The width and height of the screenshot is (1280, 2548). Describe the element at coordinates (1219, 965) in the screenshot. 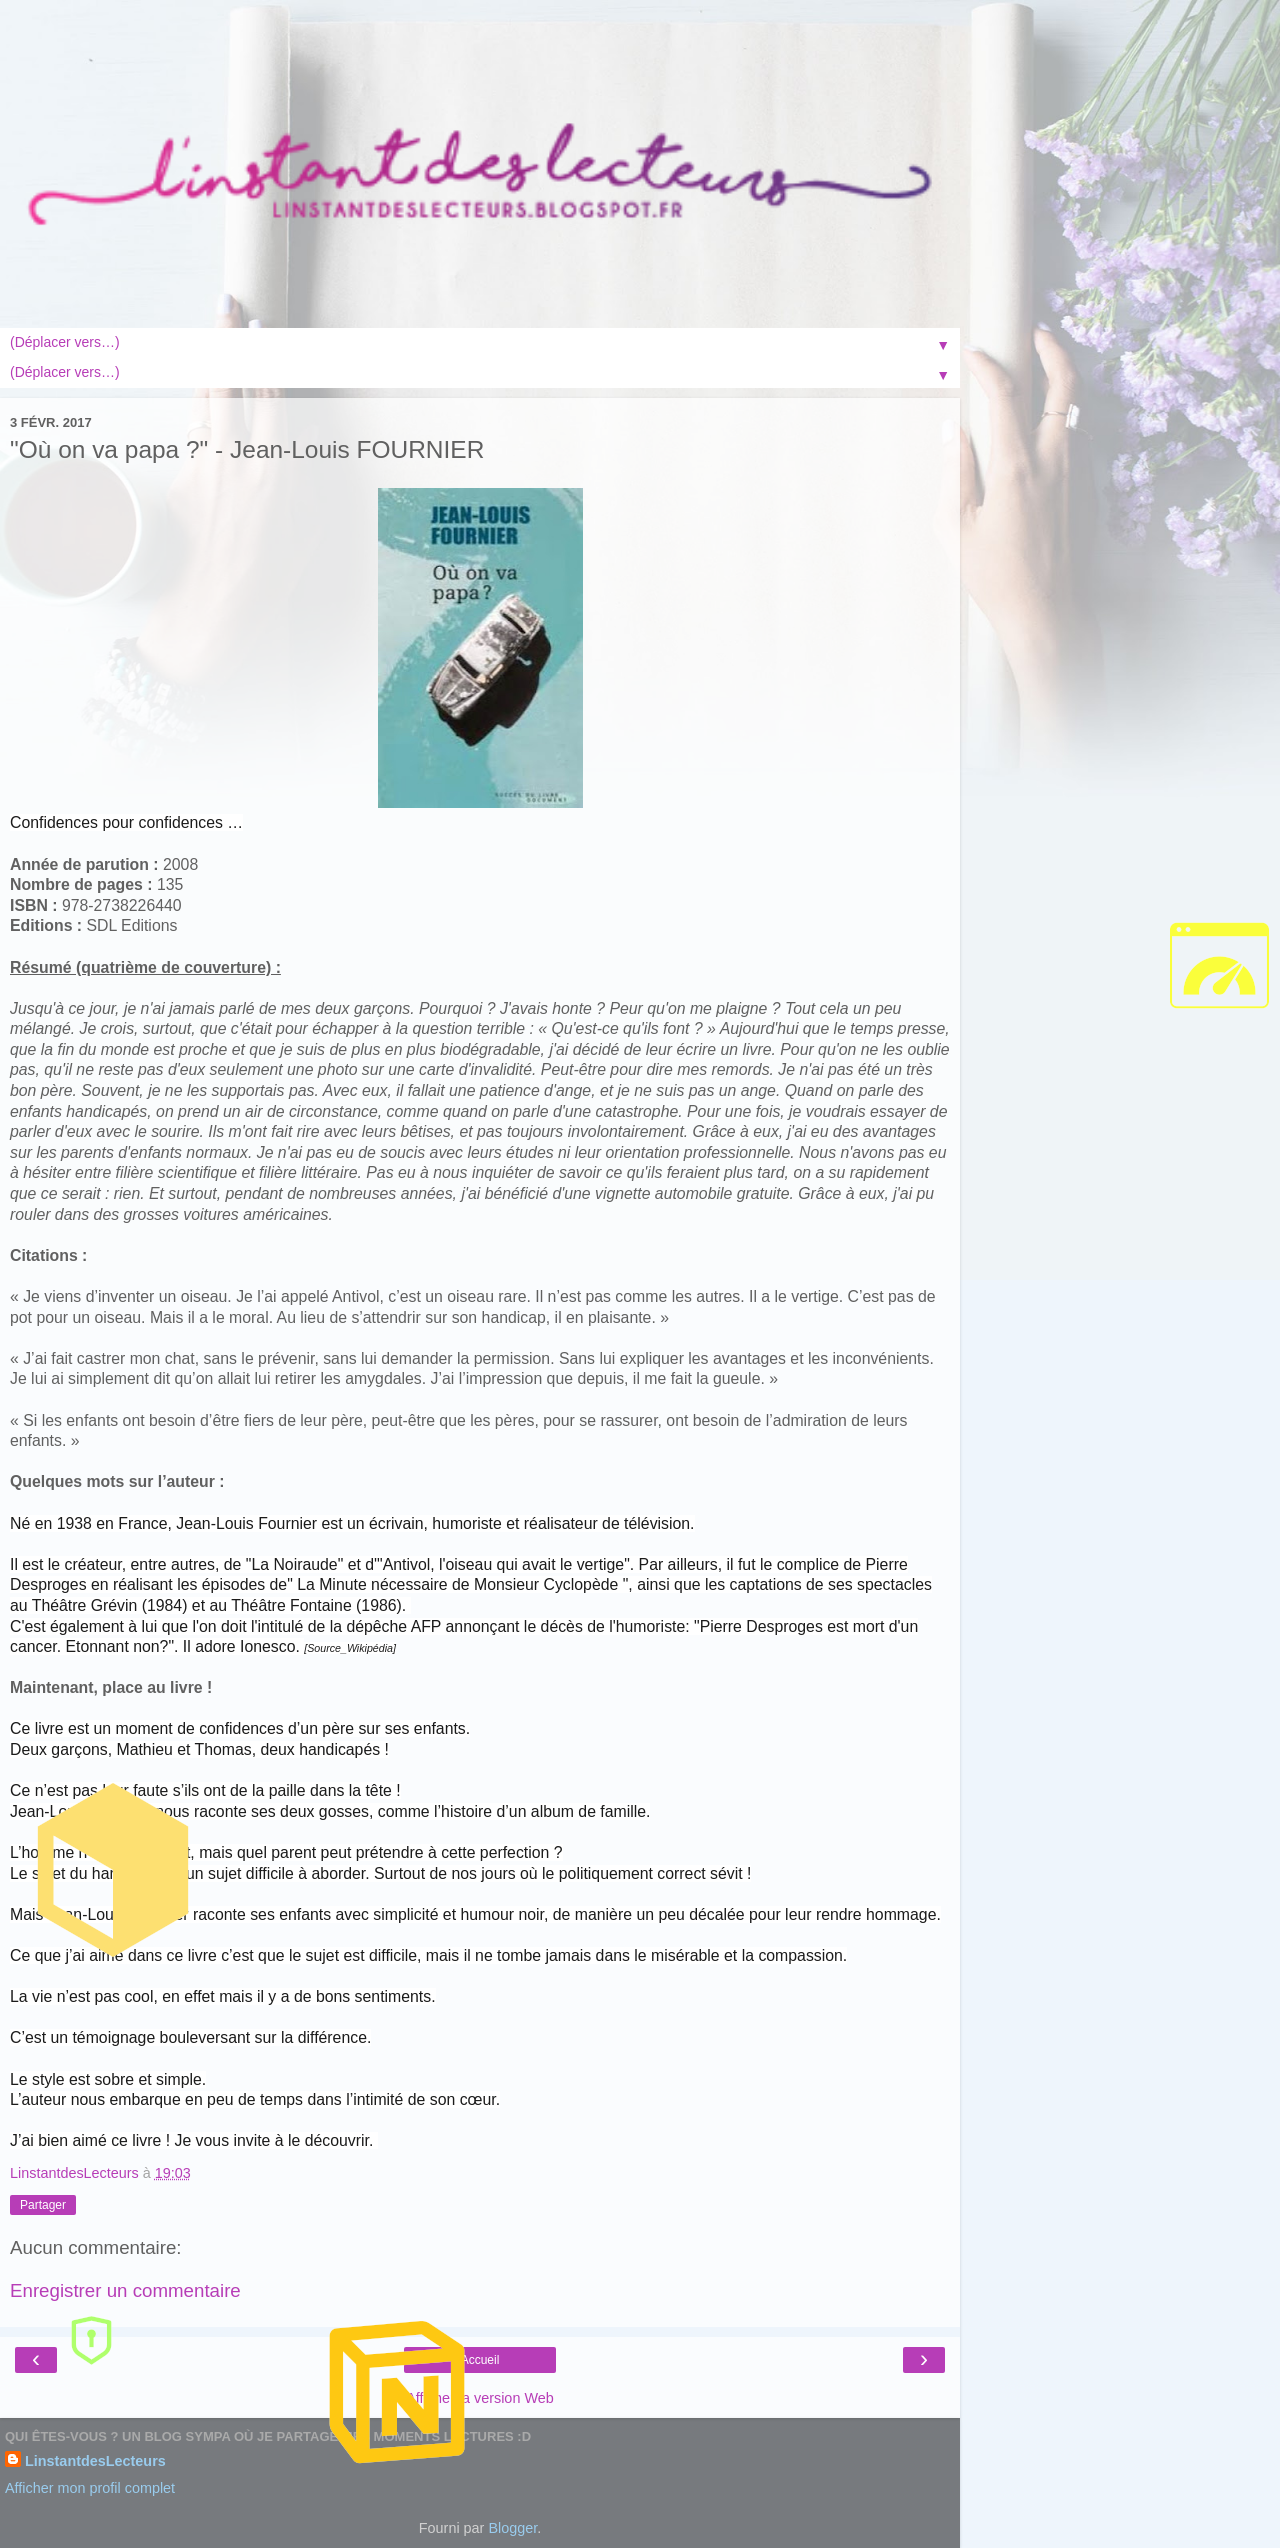

I see `open Google PageSpeed Insights` at that location.